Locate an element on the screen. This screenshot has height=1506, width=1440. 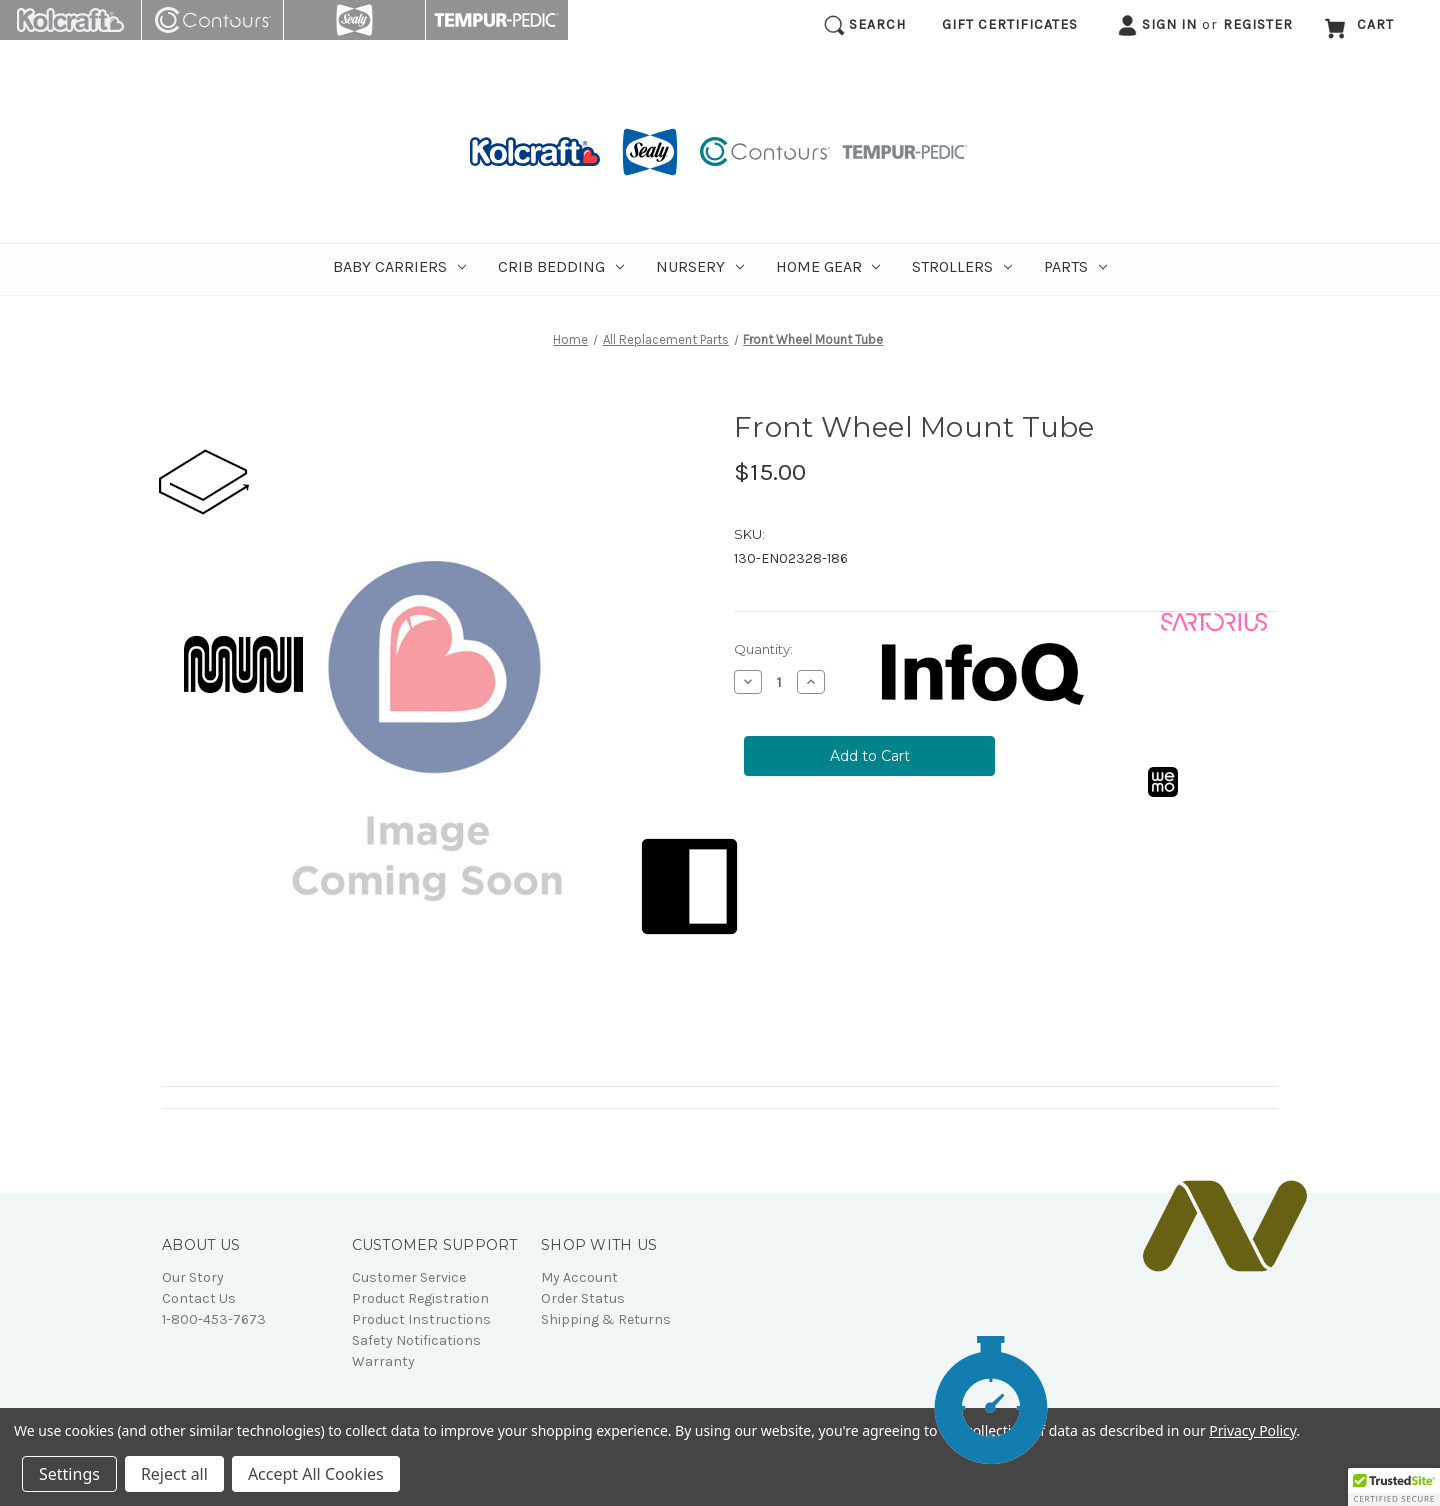
san francisco municipal railway (muni) logo is located at coordinates (243, 664).